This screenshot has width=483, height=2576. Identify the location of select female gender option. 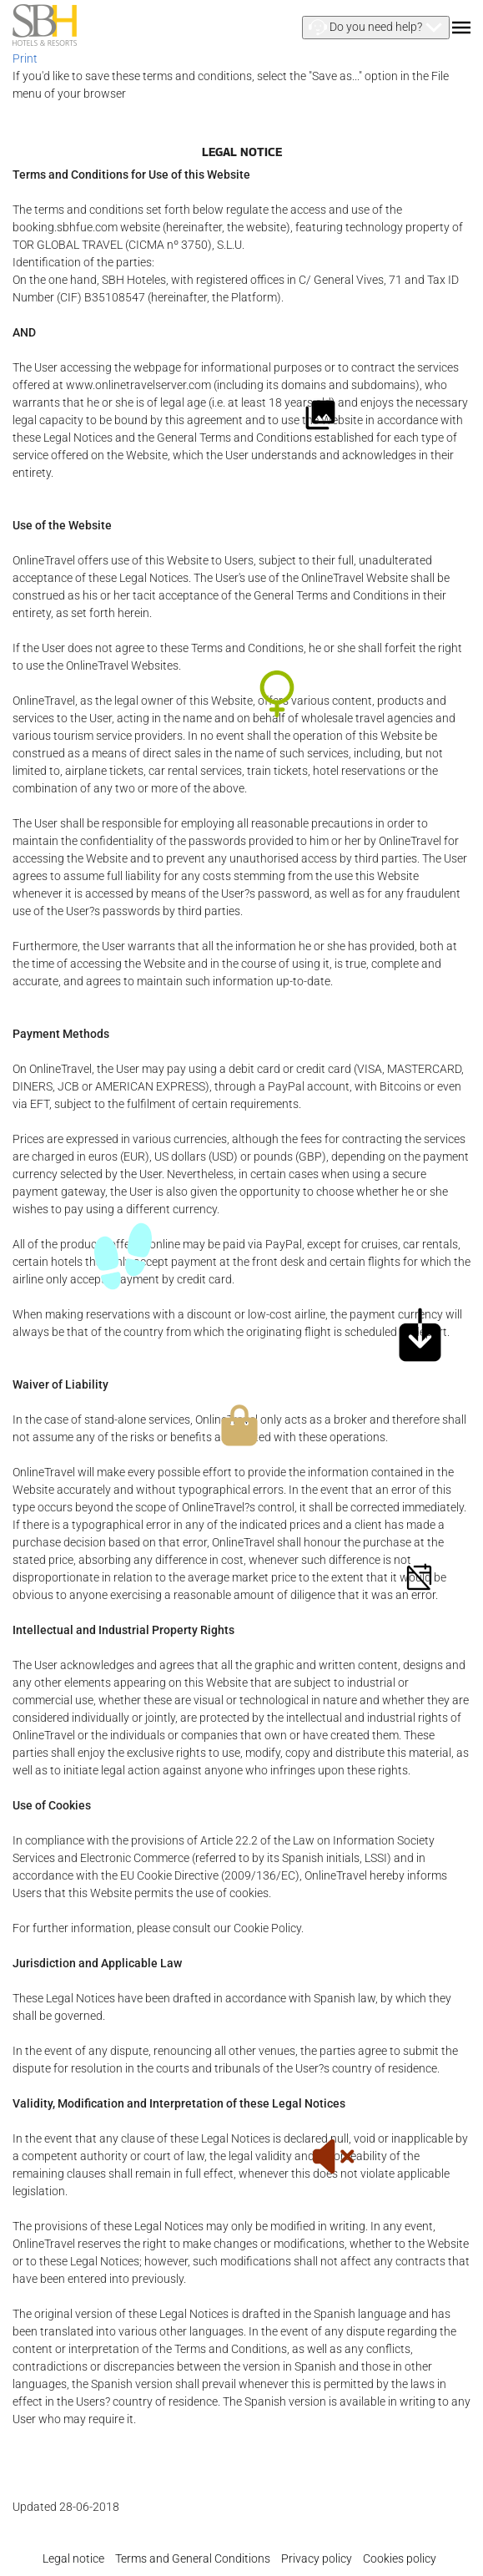
(277, 694).